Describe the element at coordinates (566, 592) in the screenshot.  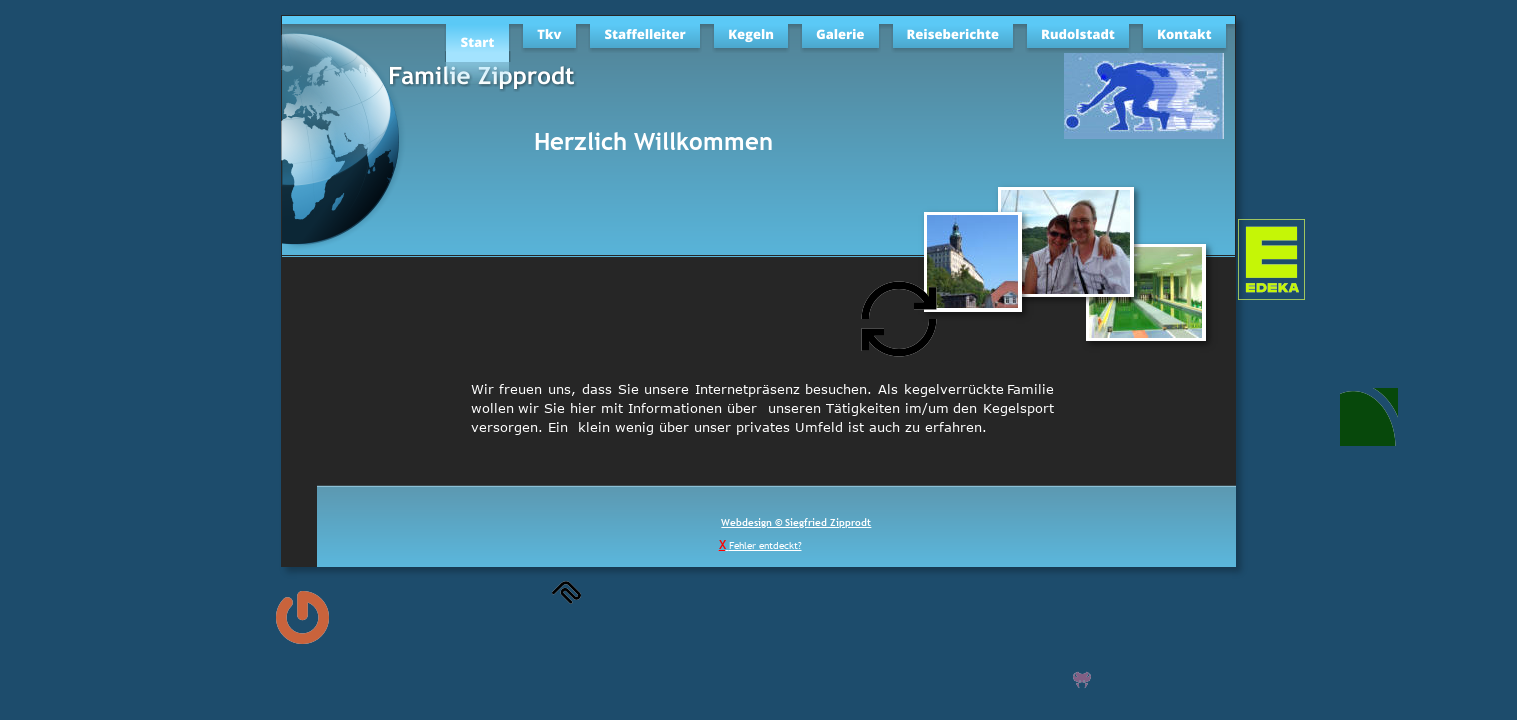
I see `rumahweb company logo` at that location.